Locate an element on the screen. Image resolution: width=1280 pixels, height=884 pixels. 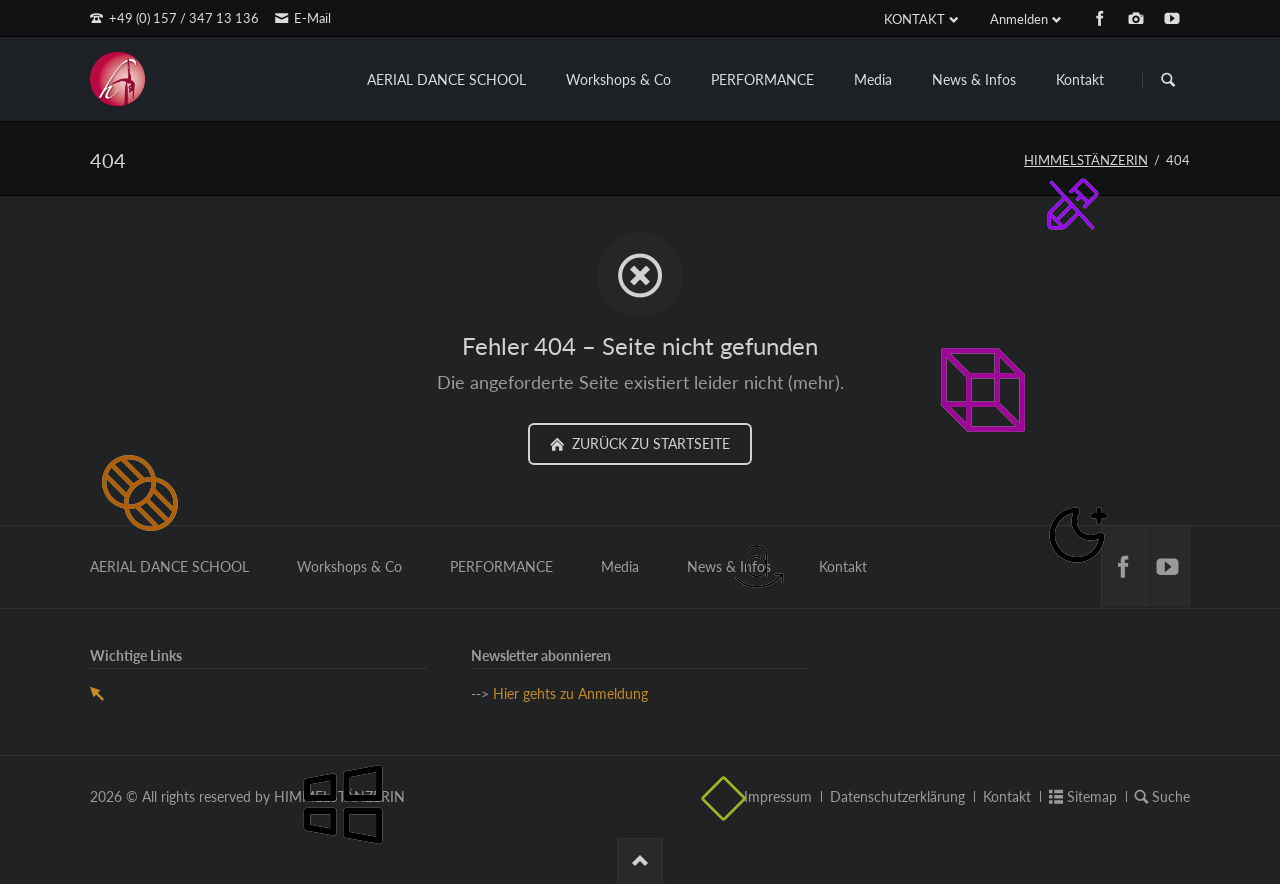
exclude overlapping elements from selection is located at coordinates (140, 493).